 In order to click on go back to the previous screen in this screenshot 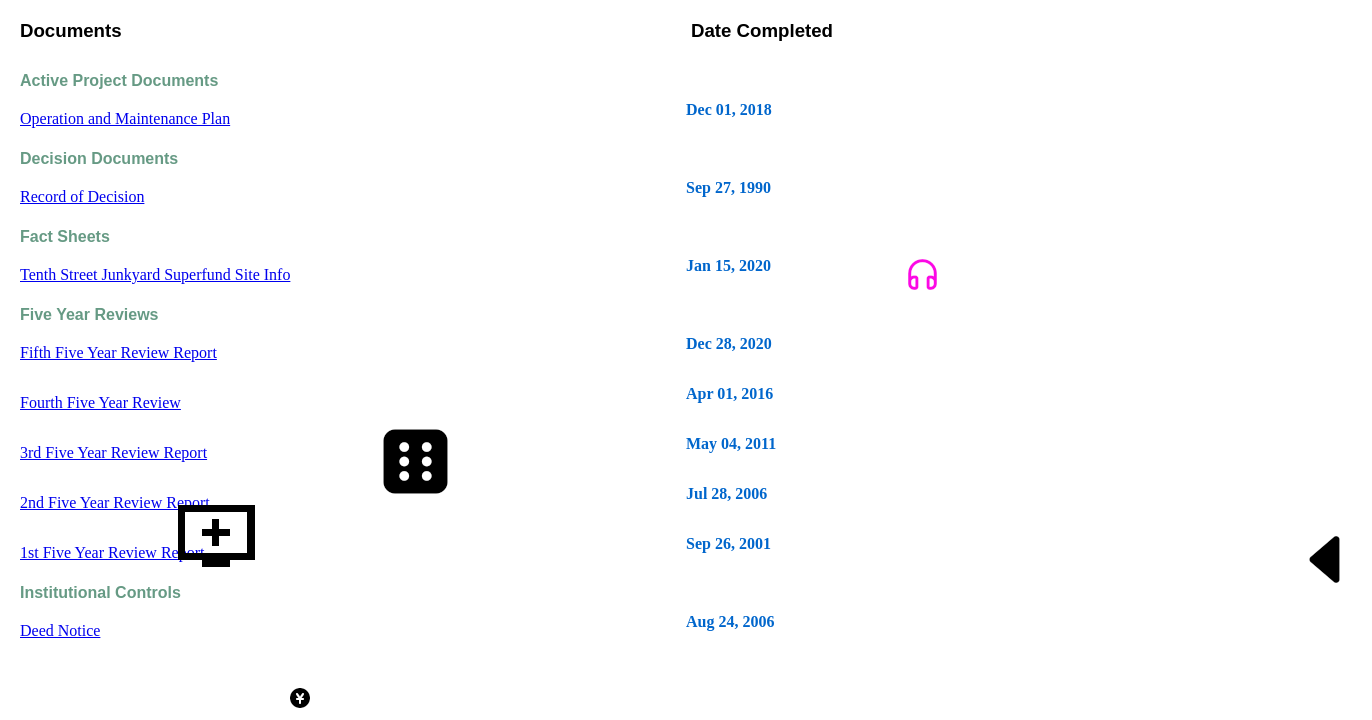, I will do `click(1324, 559)`.